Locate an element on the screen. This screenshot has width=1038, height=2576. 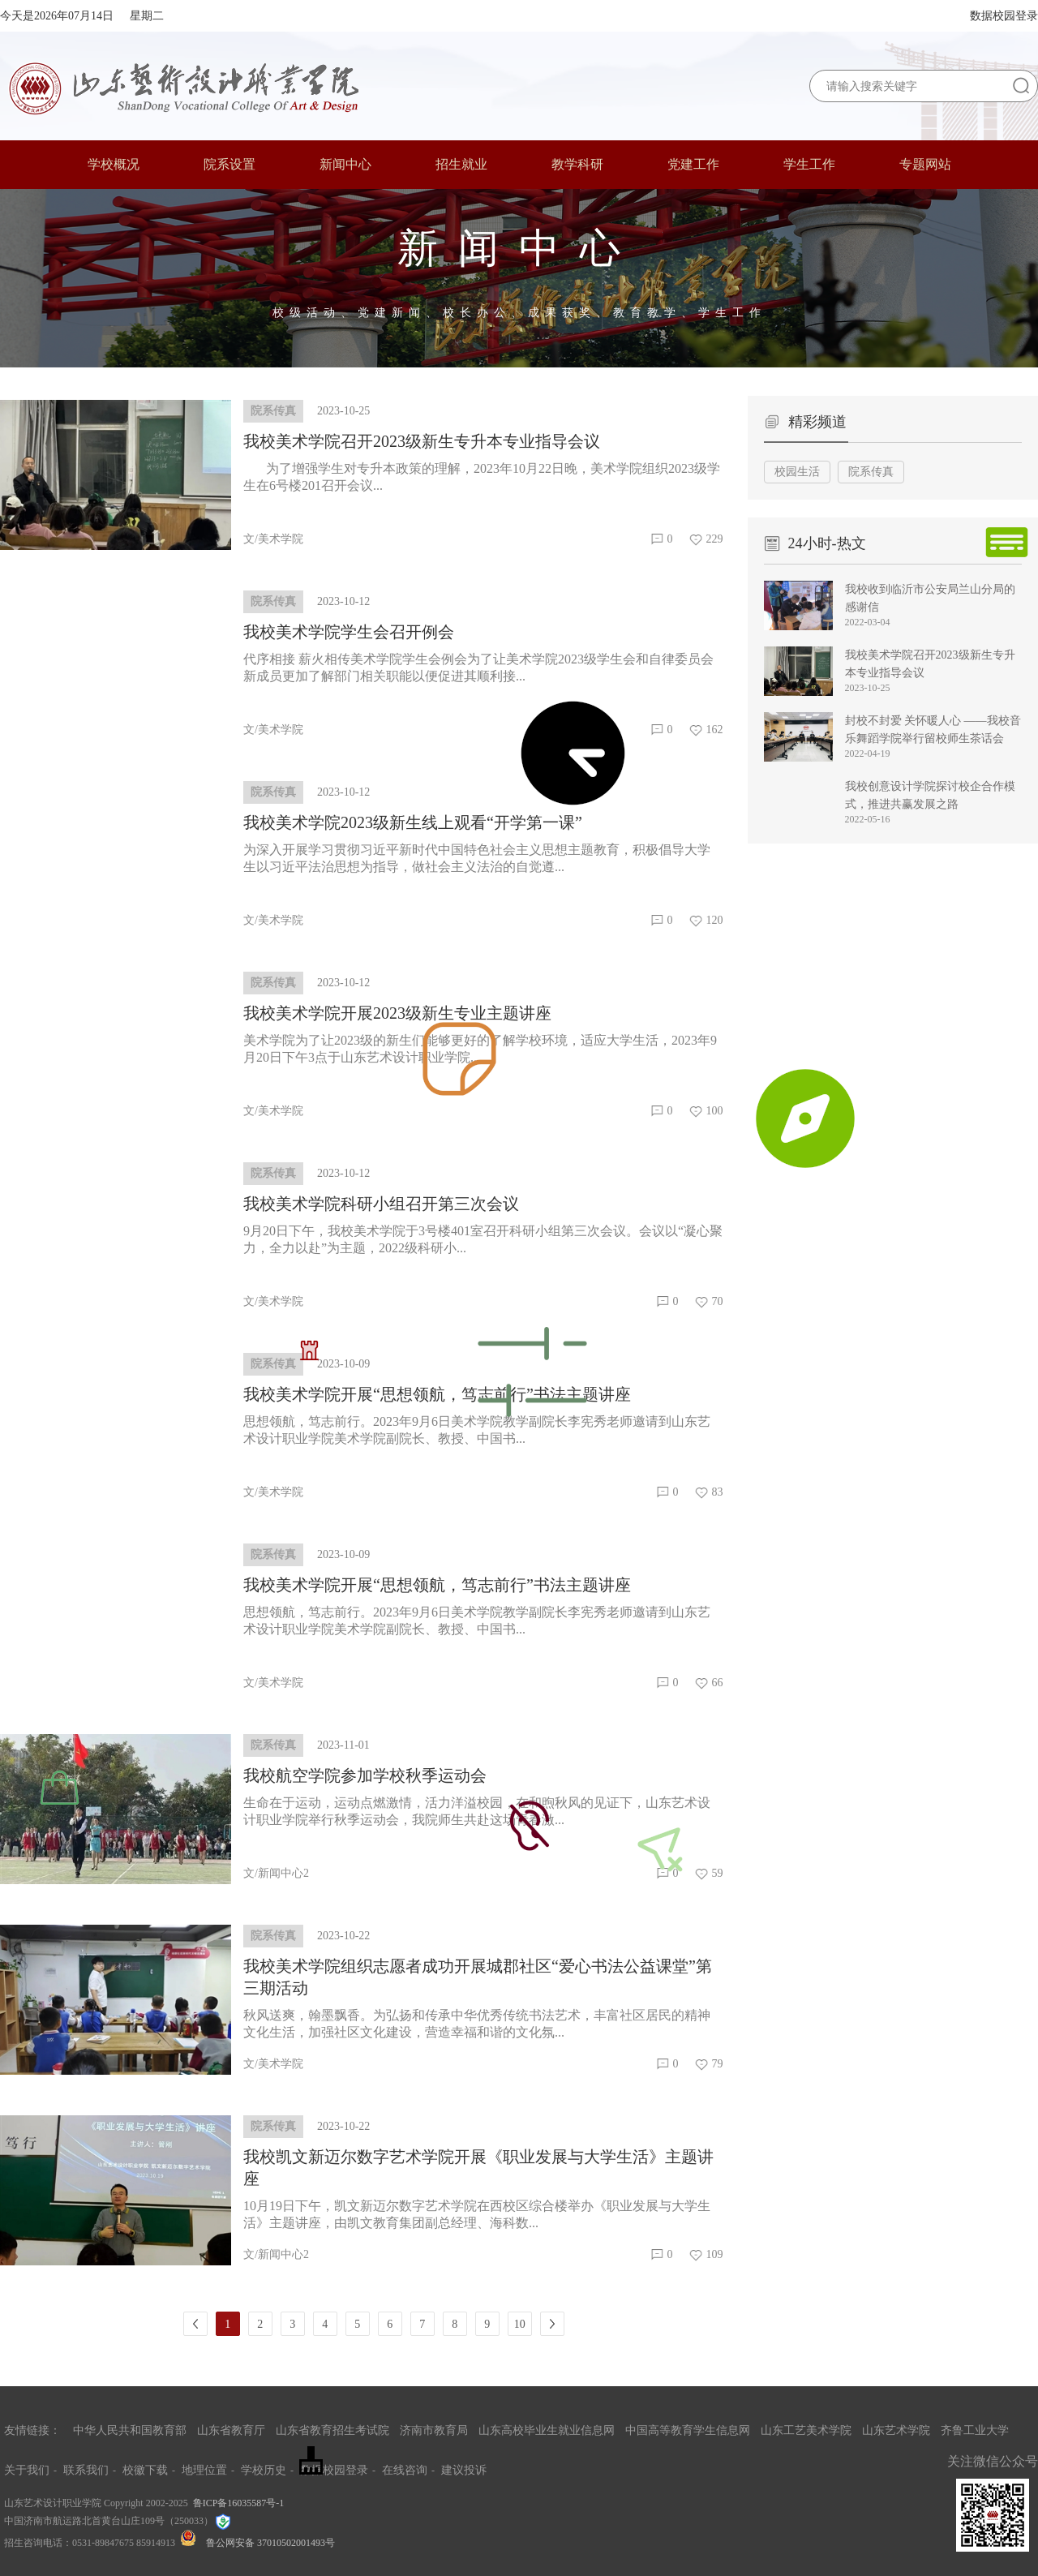
access cleaning or housekeeping services is located at coordinates (311, 2460).